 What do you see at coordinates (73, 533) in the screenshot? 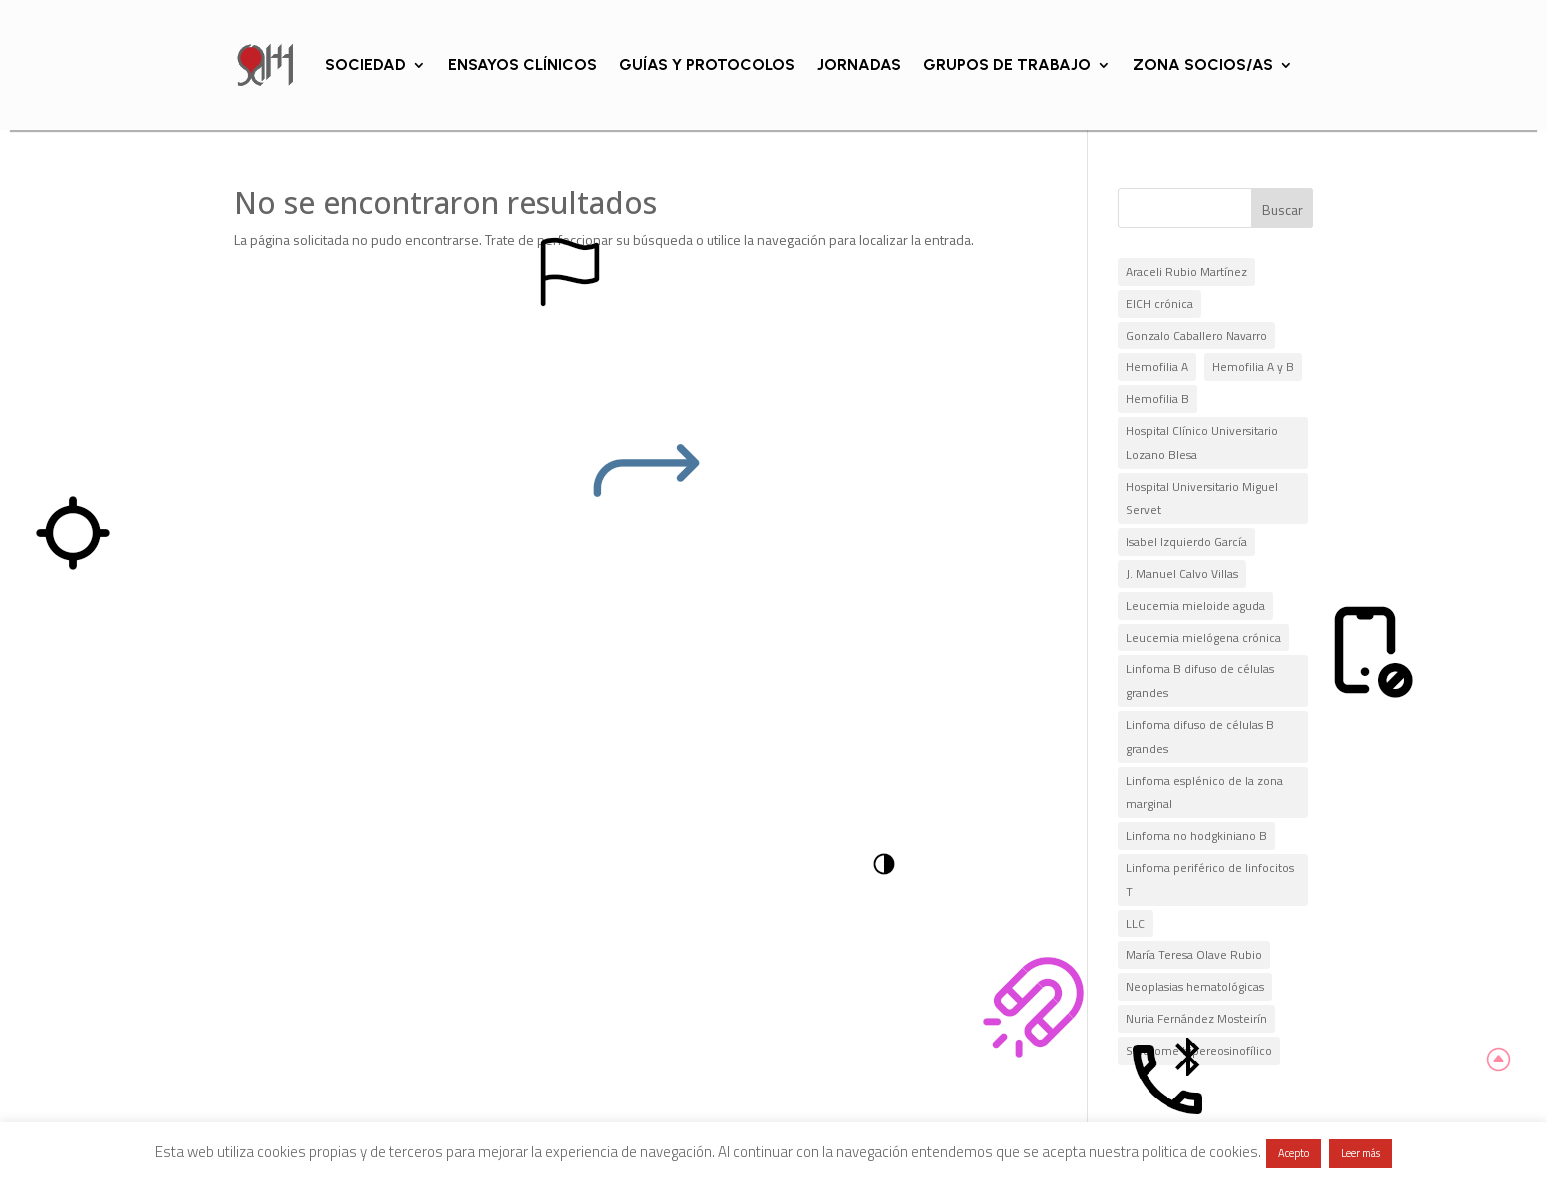
I see `find my current location` at bounding box center [73, 533].